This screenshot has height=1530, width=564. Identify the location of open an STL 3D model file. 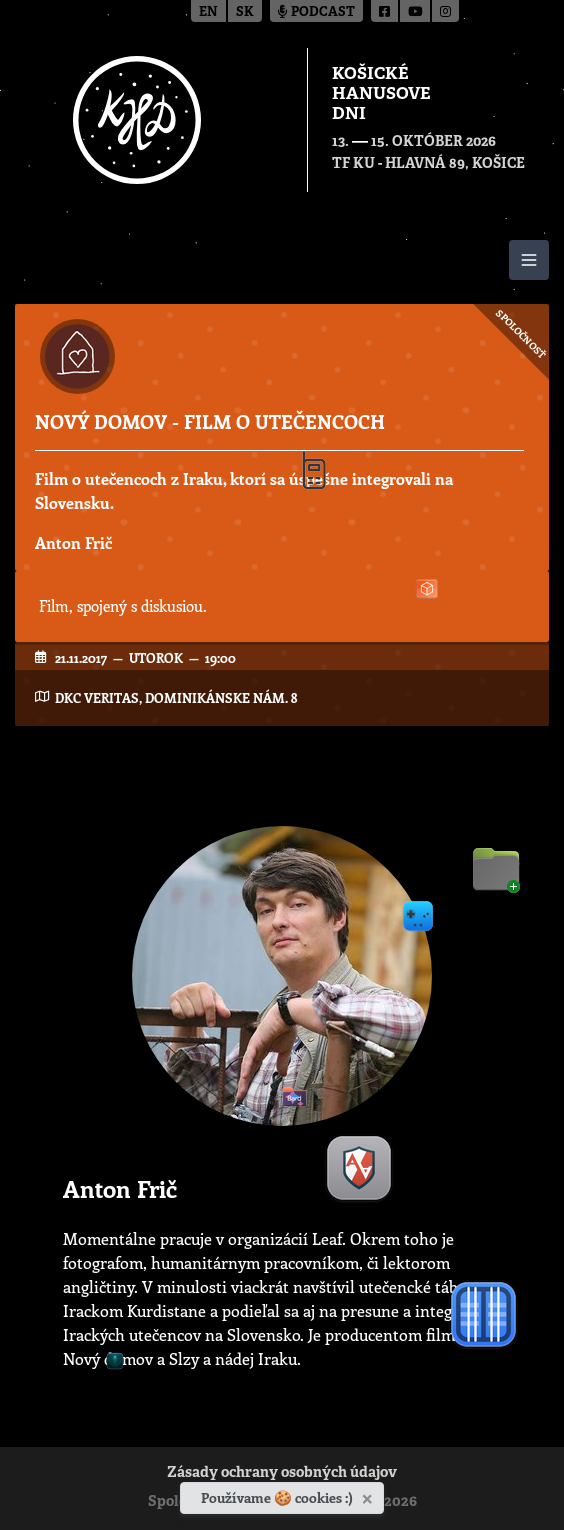
(427, 588).